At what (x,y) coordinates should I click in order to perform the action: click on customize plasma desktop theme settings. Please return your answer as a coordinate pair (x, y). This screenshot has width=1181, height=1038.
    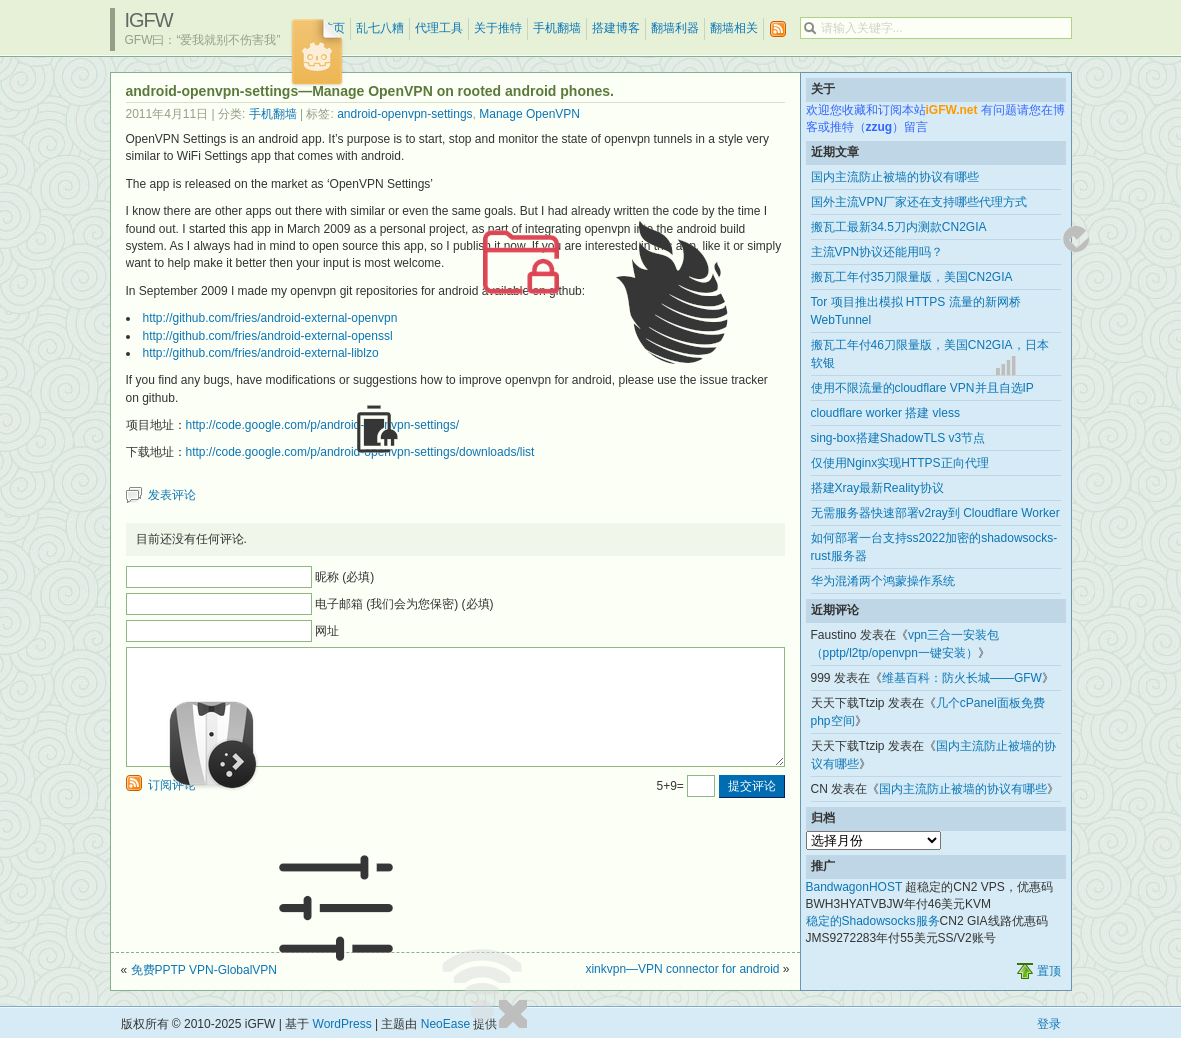
    Looking at the image, I should click on (211, 743).